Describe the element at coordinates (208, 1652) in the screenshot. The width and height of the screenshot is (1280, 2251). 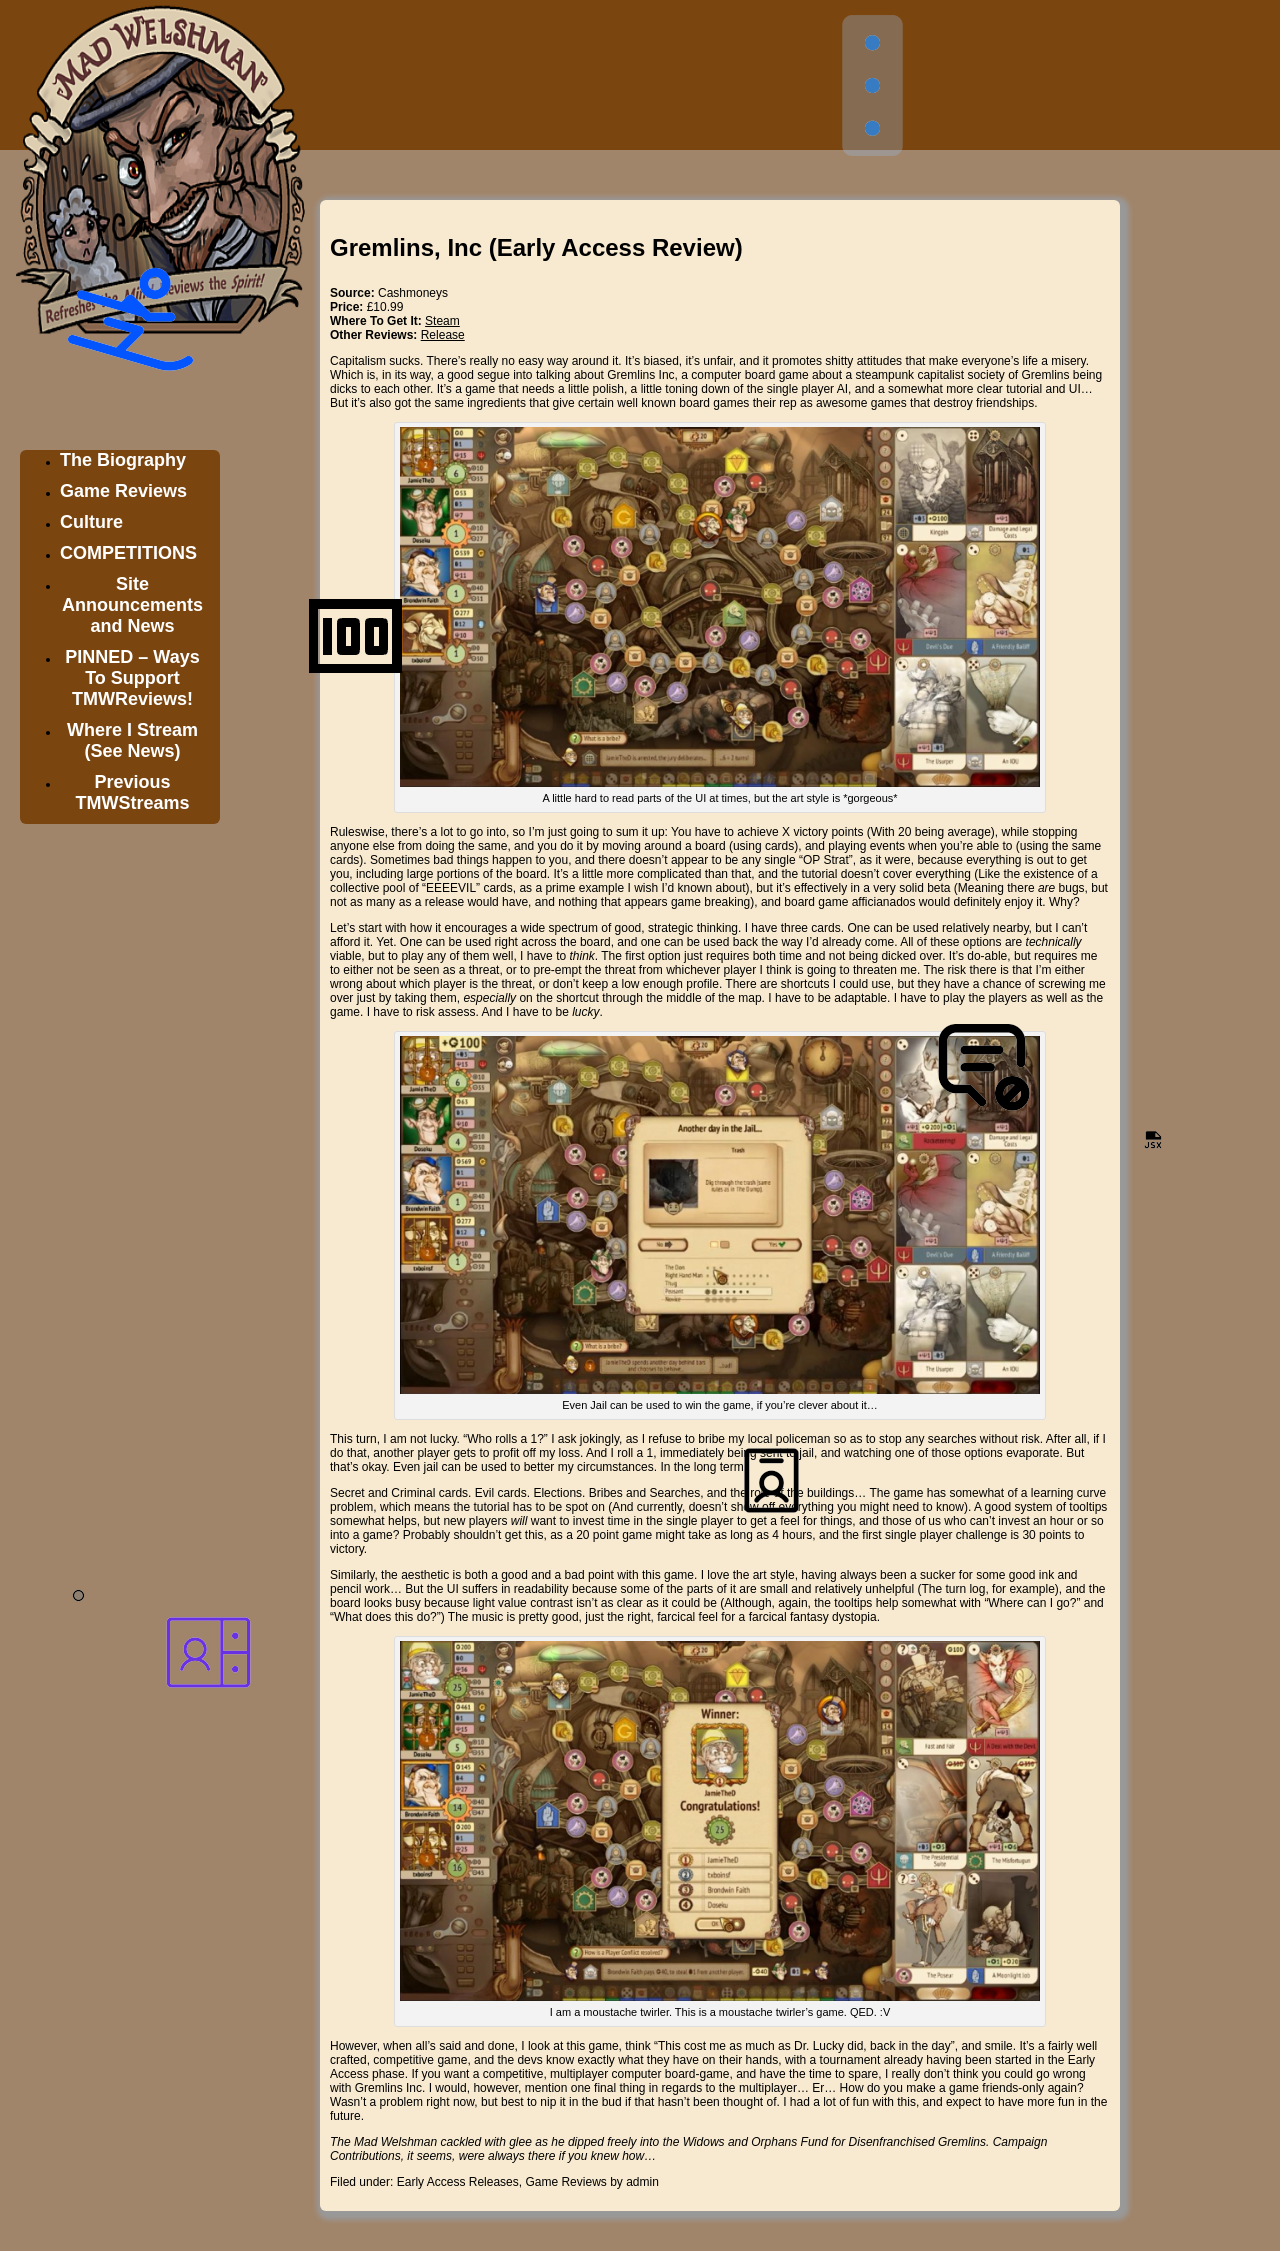
I see `start or join a video conference` at that location.